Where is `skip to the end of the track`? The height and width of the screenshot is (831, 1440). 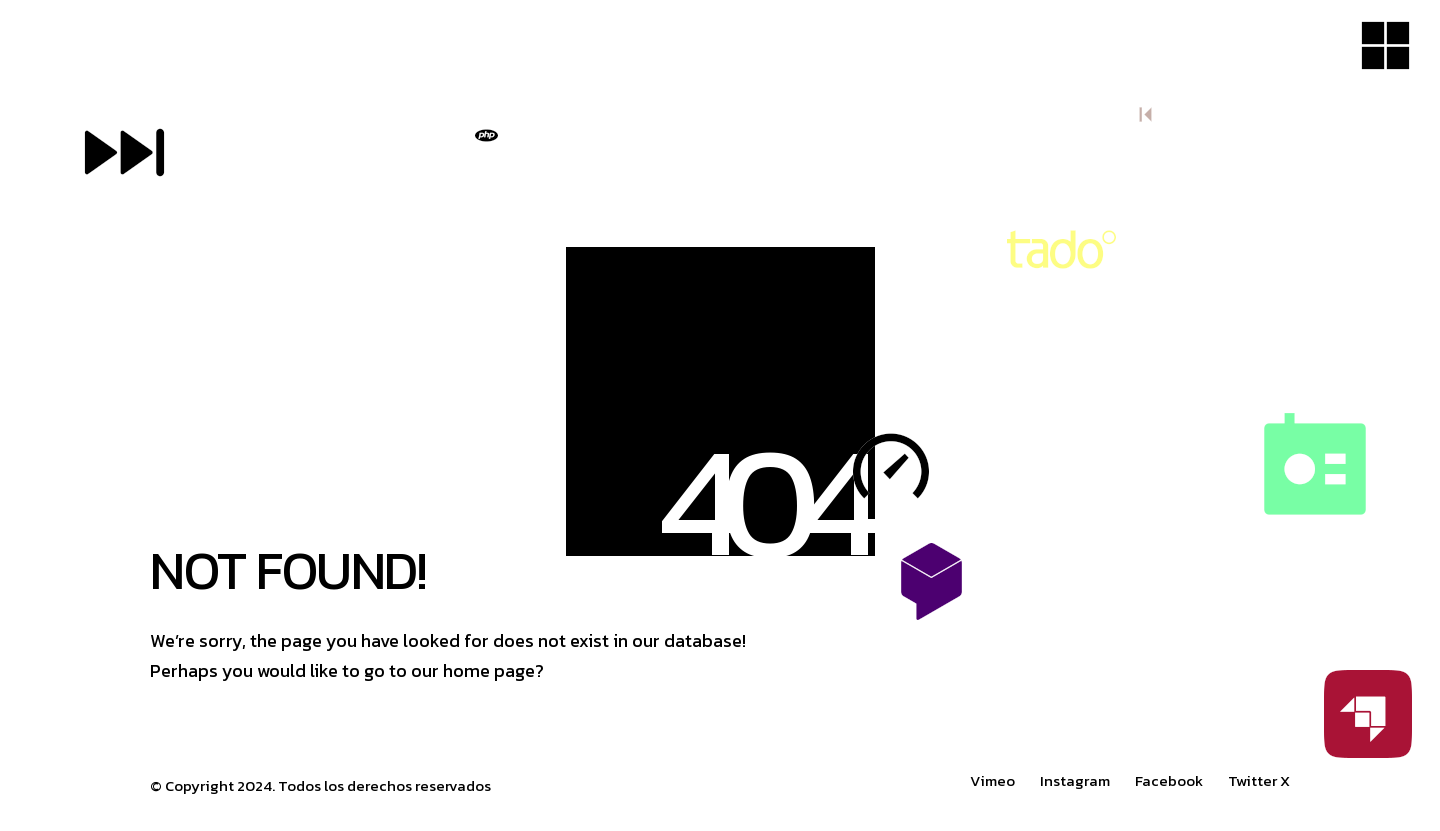 skip to the end of the track is located at coordinates (124, 152).